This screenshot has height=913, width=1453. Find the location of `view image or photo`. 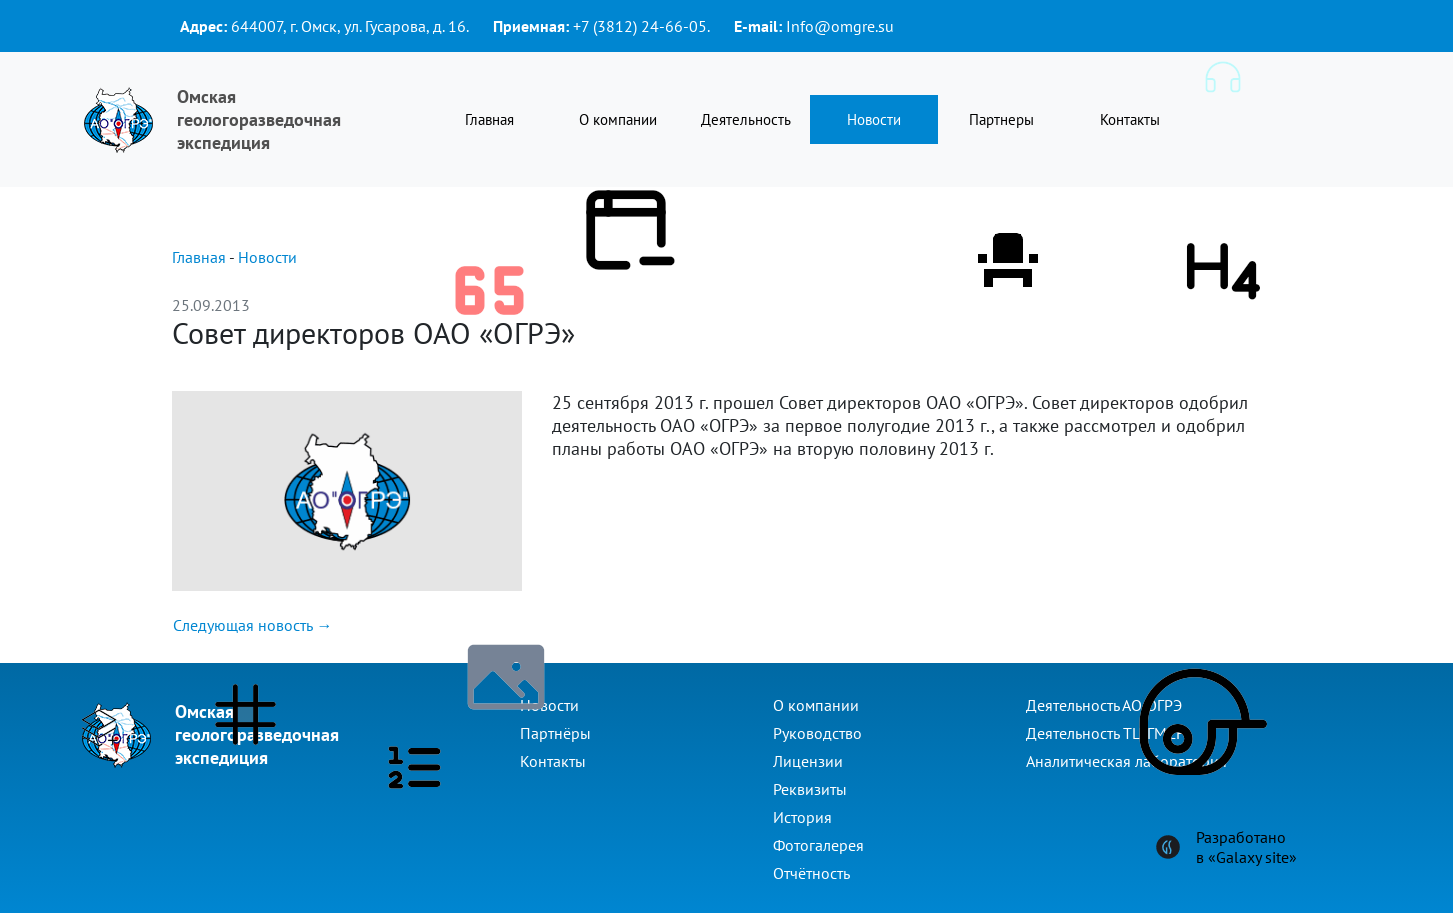

view image or photo is located at coordinates (506, 677).